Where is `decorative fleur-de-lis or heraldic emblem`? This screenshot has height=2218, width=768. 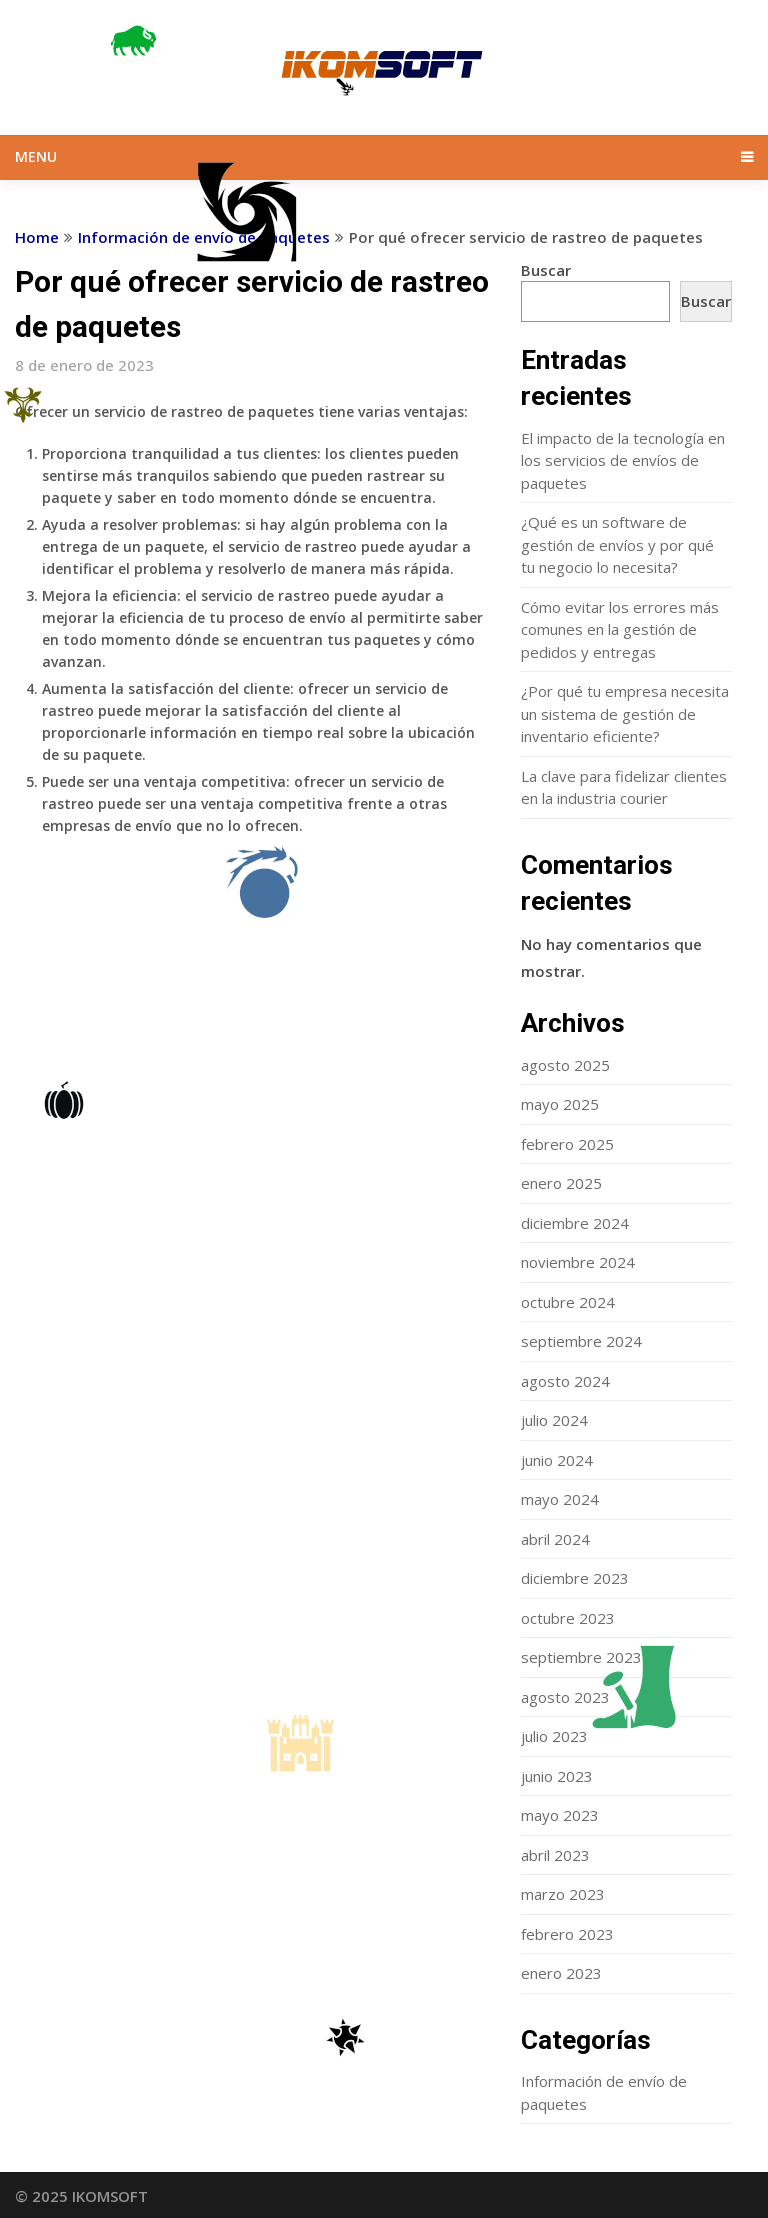
decorative fleur-de-lis or heraldic emblem is located at coordinates (23, 405).